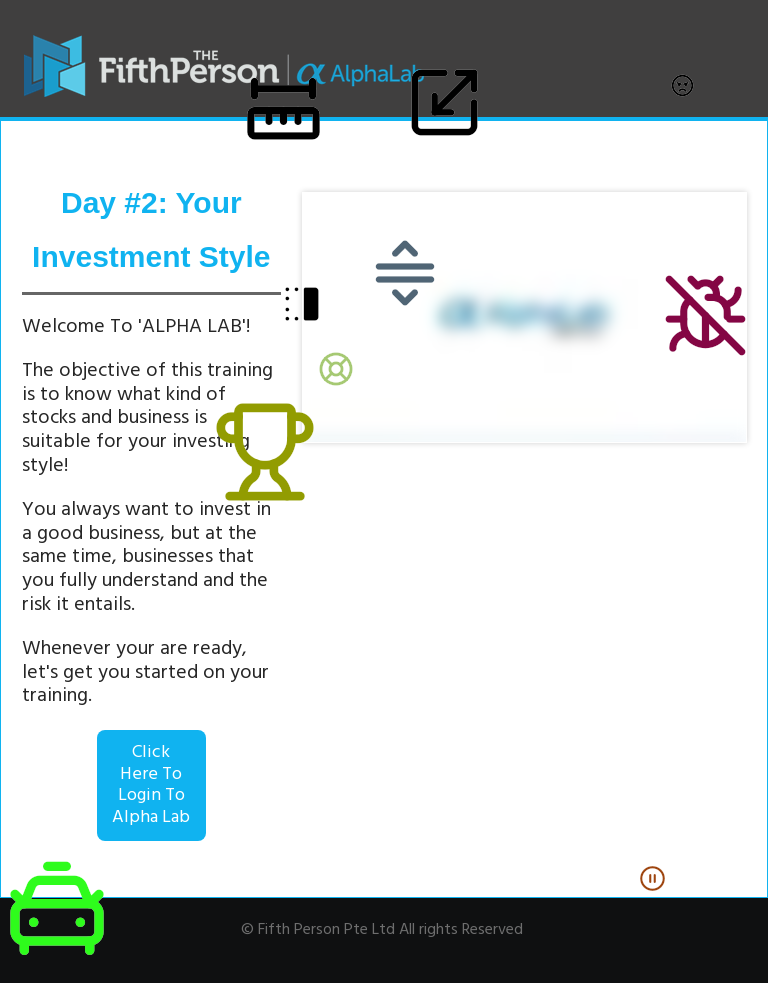  What do you see at coordinates (57, 913) in the screenshot?
I see `request a taxi or cab ride` at bounding box center [57, 913].